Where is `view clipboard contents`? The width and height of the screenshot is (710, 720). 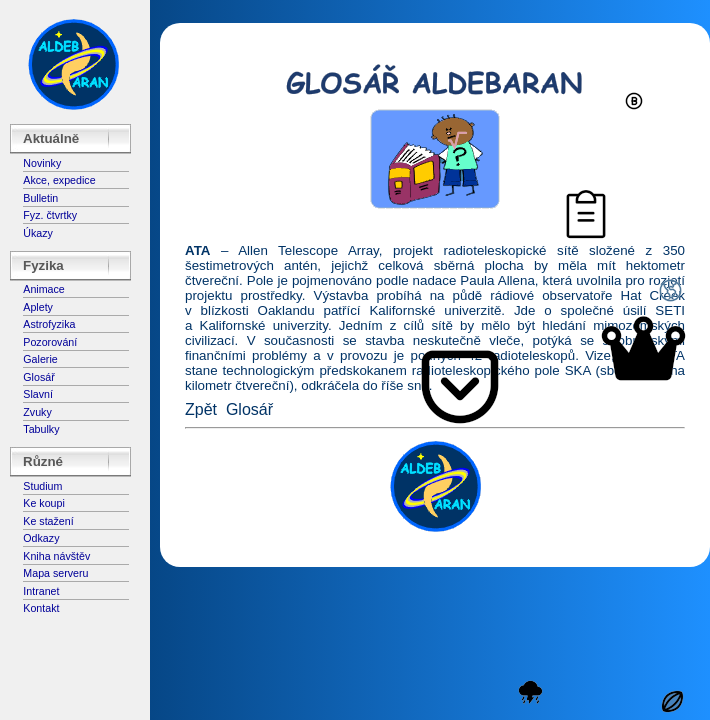 view clipboard contents is located at coordinates (586, 215).